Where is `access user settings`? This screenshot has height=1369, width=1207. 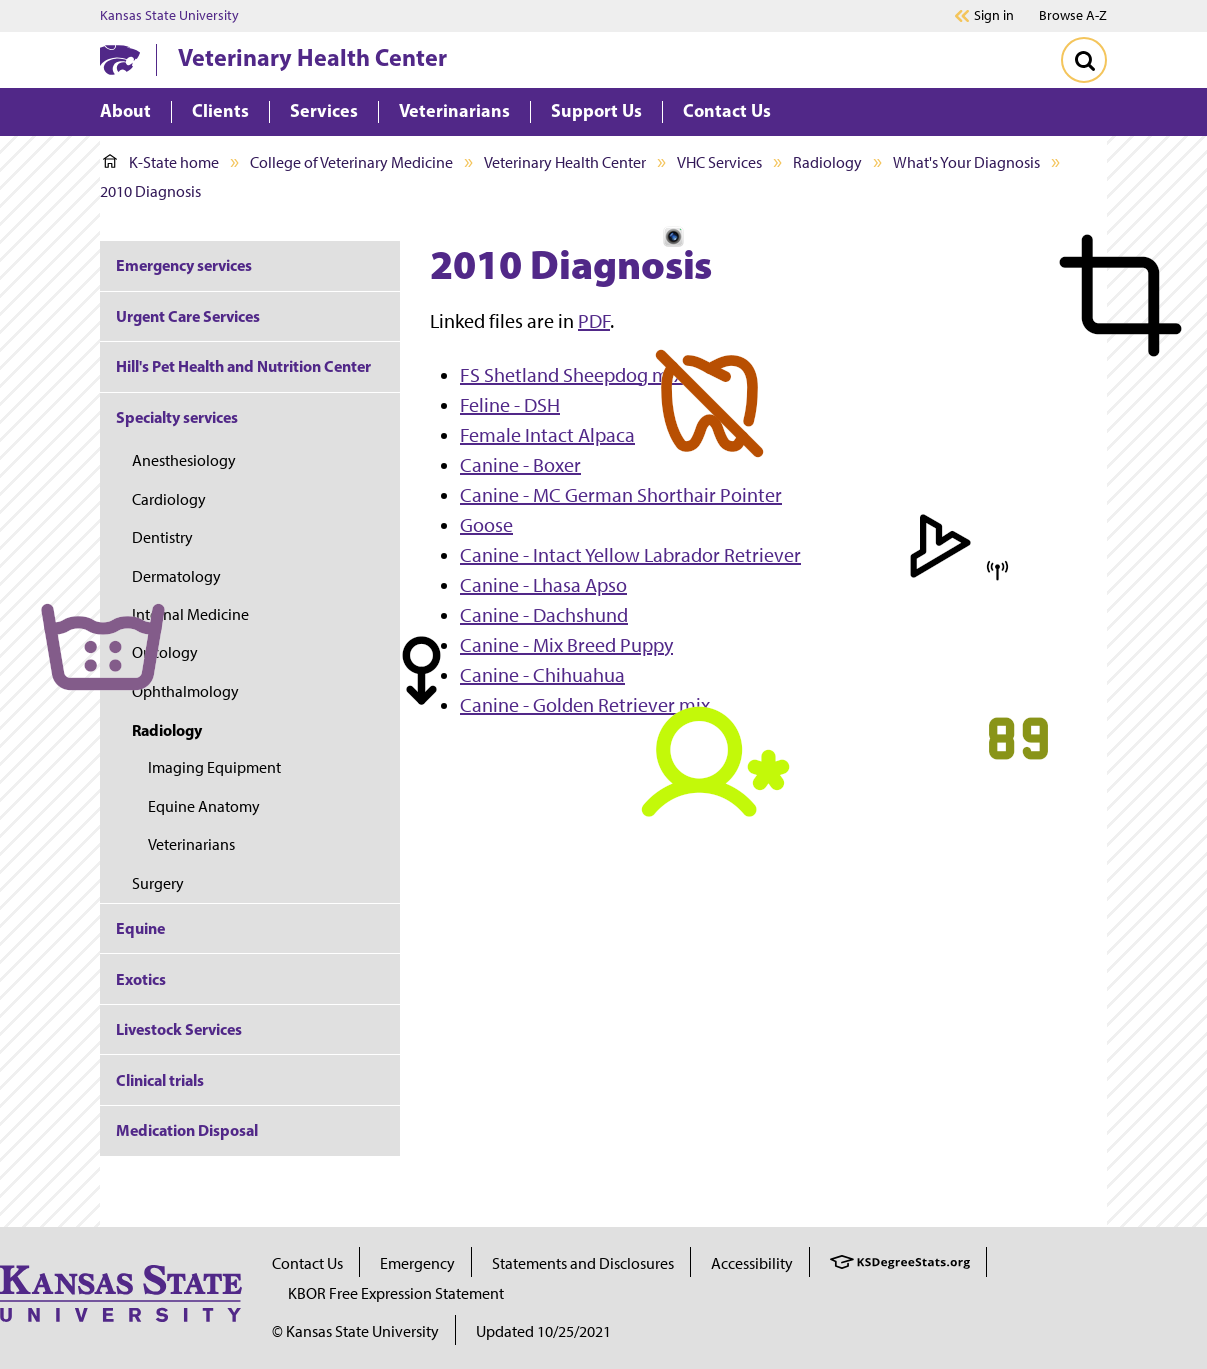 access user settings is located at coordinates (713, 766).